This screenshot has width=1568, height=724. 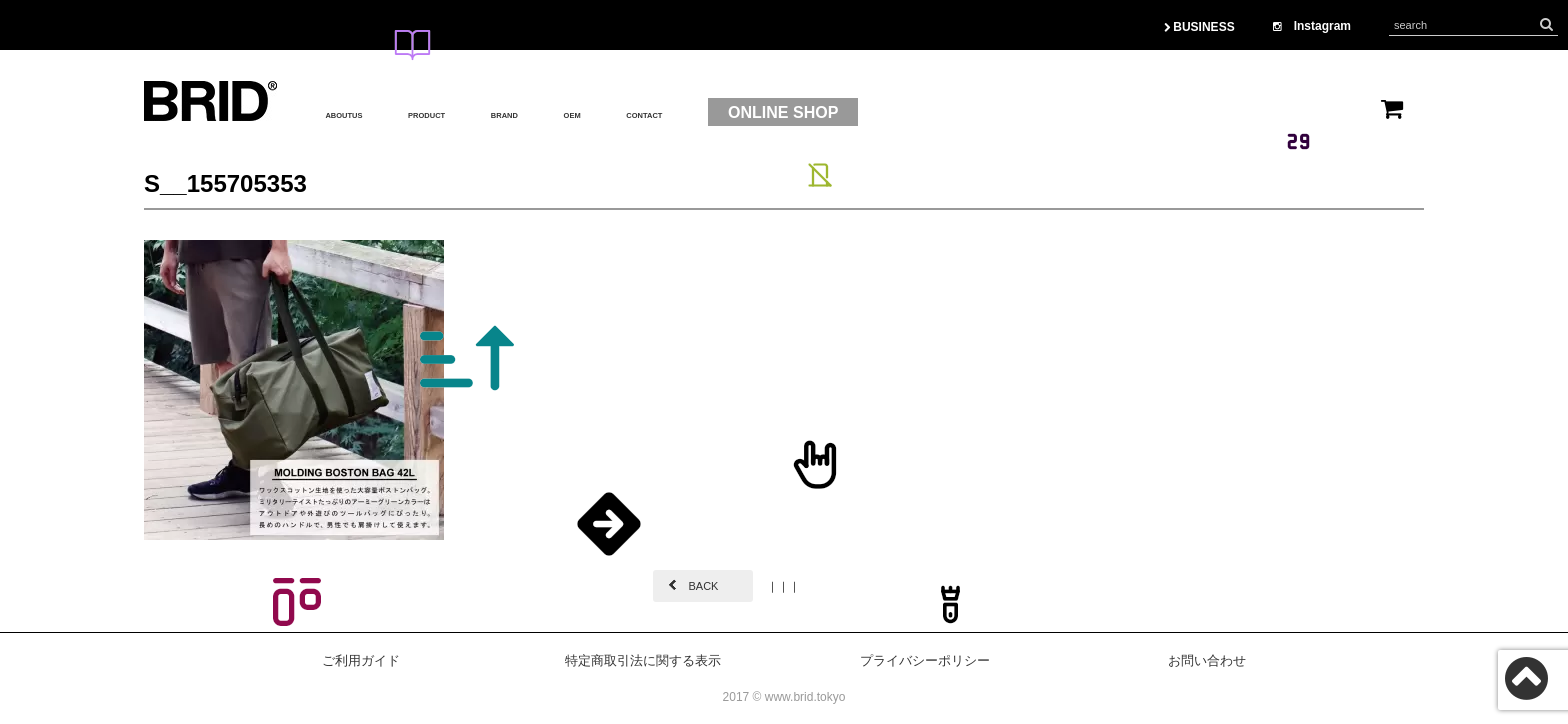 I want to click on open a book or reading view, so click(x=412, y=42).